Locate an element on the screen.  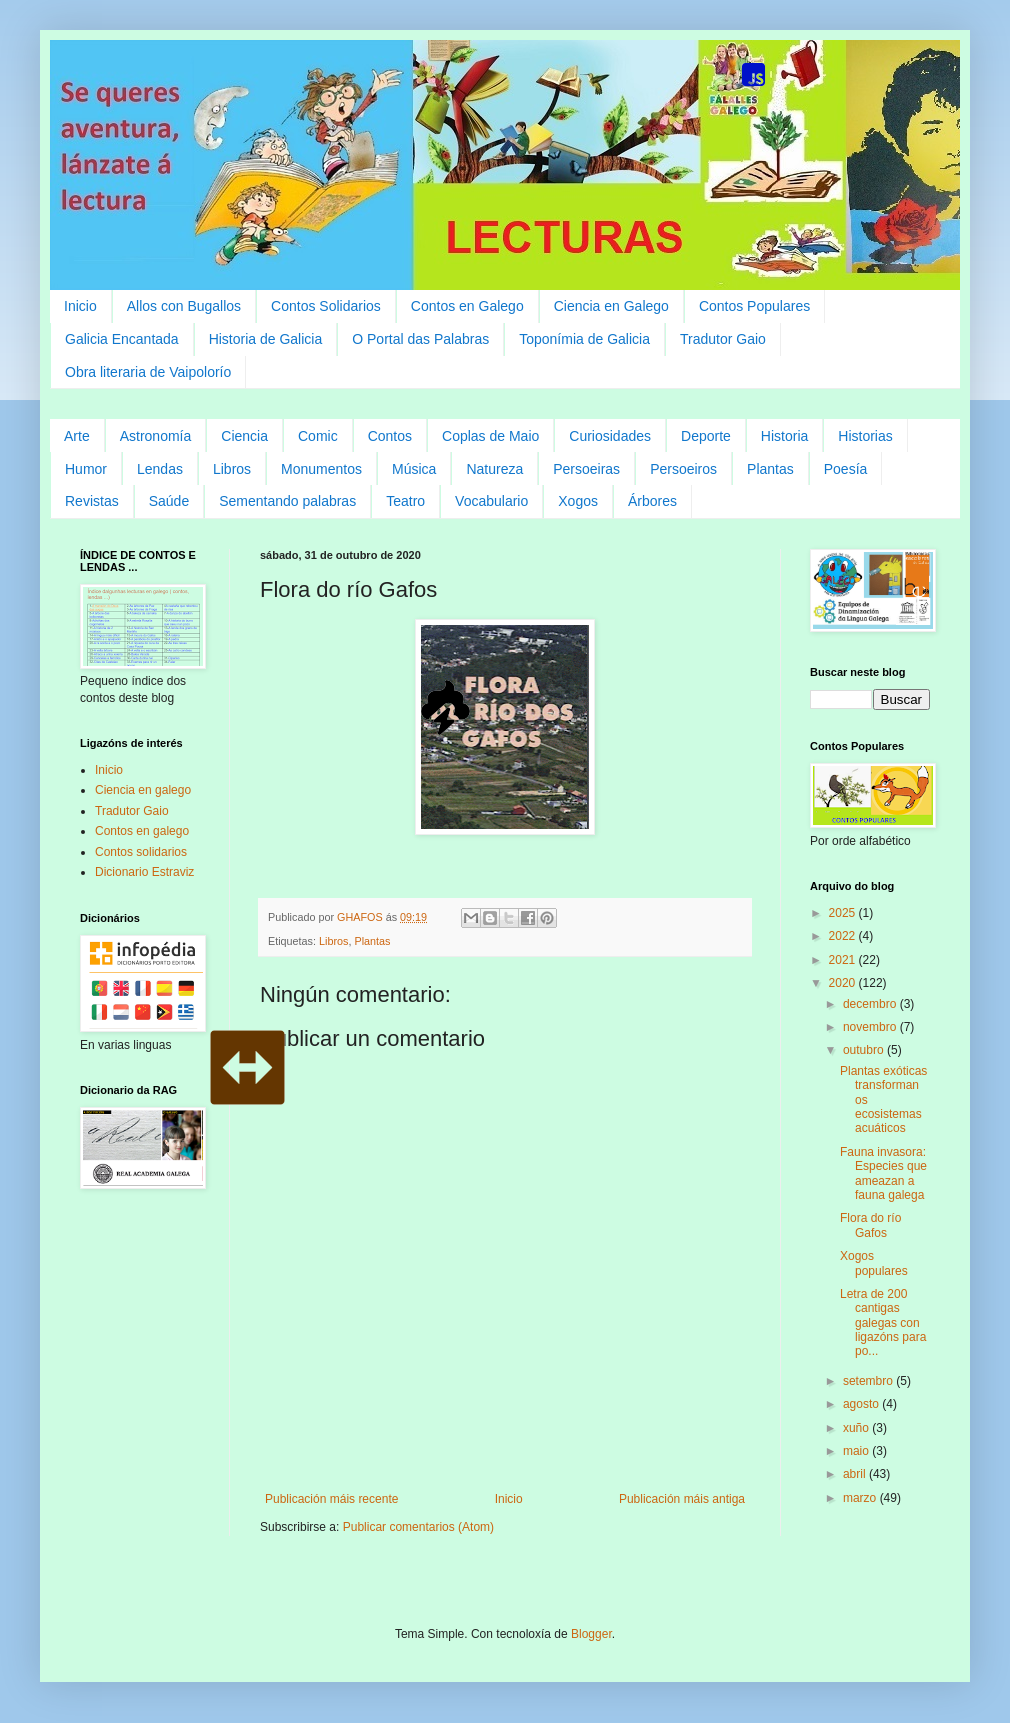
JavaScript programming language logo is located at coordinates (753, 74).